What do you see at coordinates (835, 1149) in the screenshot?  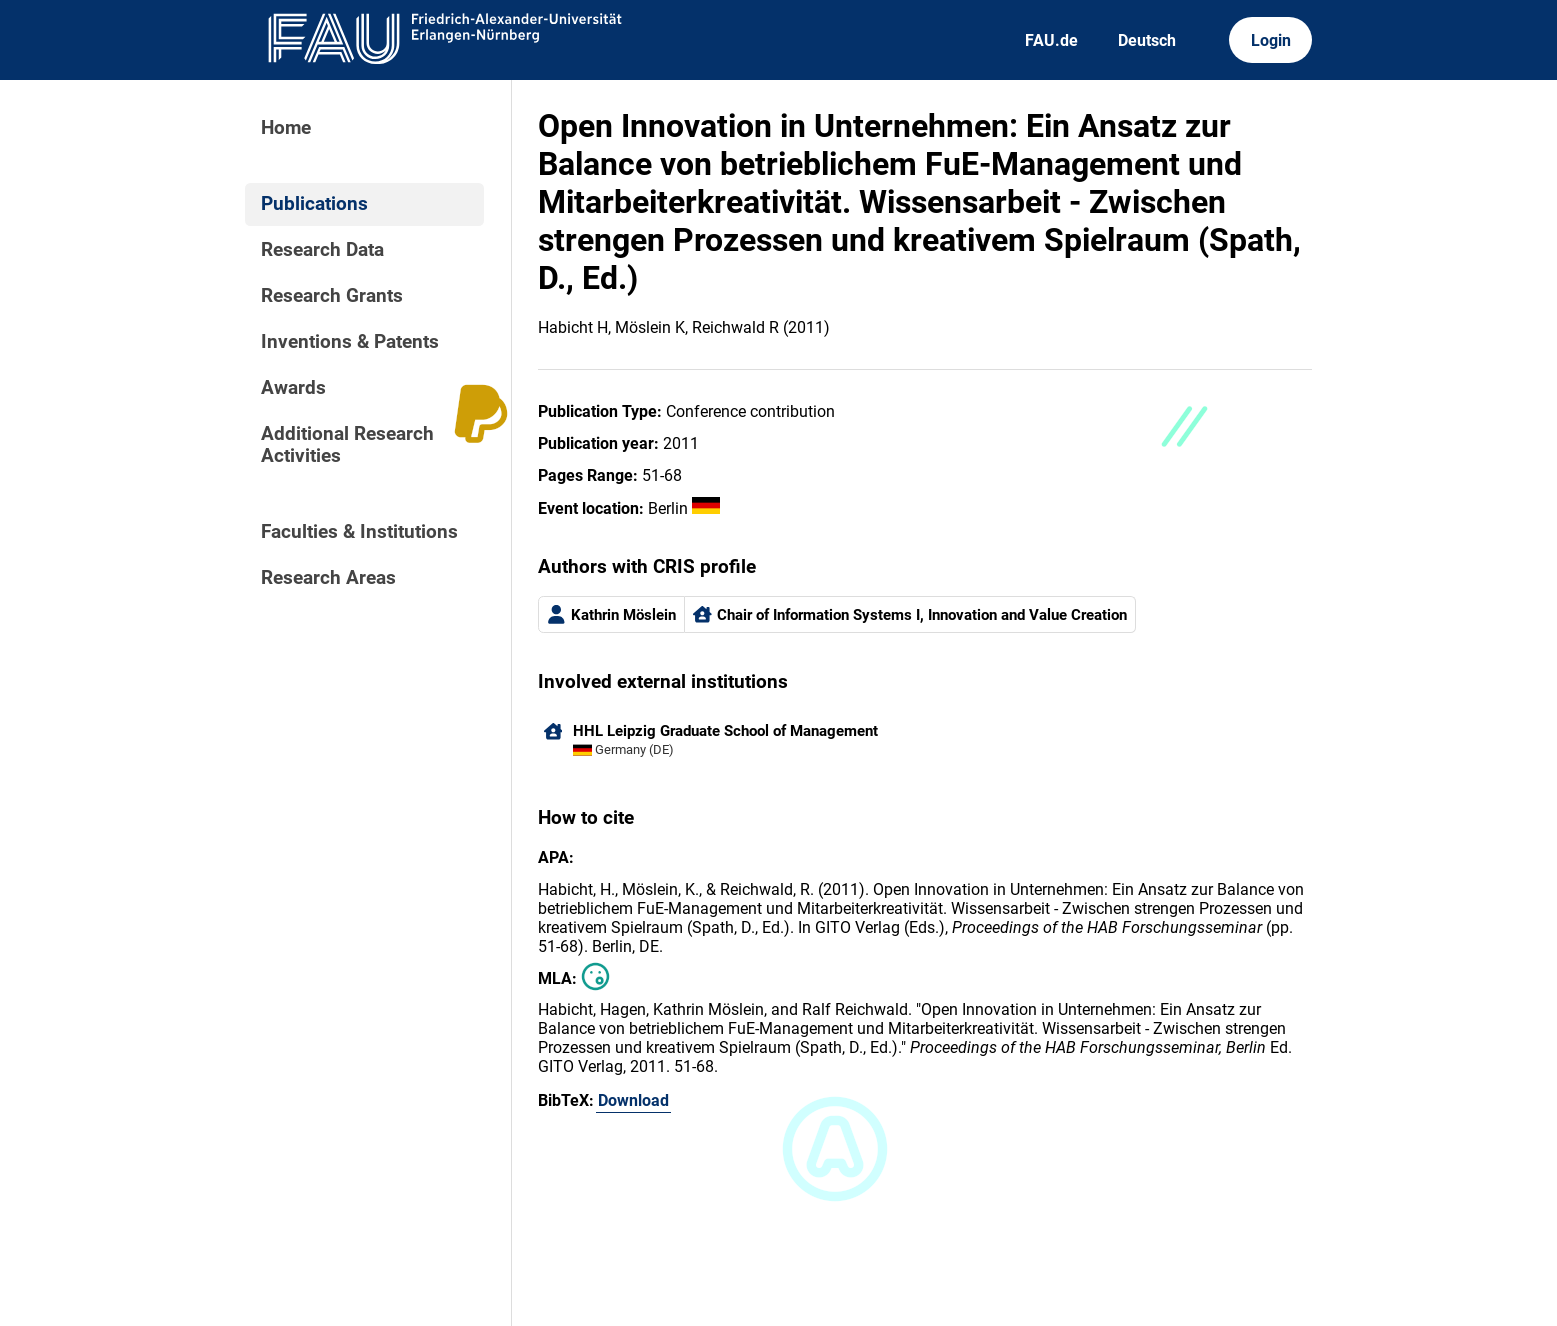 I see `sign in with OAuth authentication` at bounding box center [835, 1149].